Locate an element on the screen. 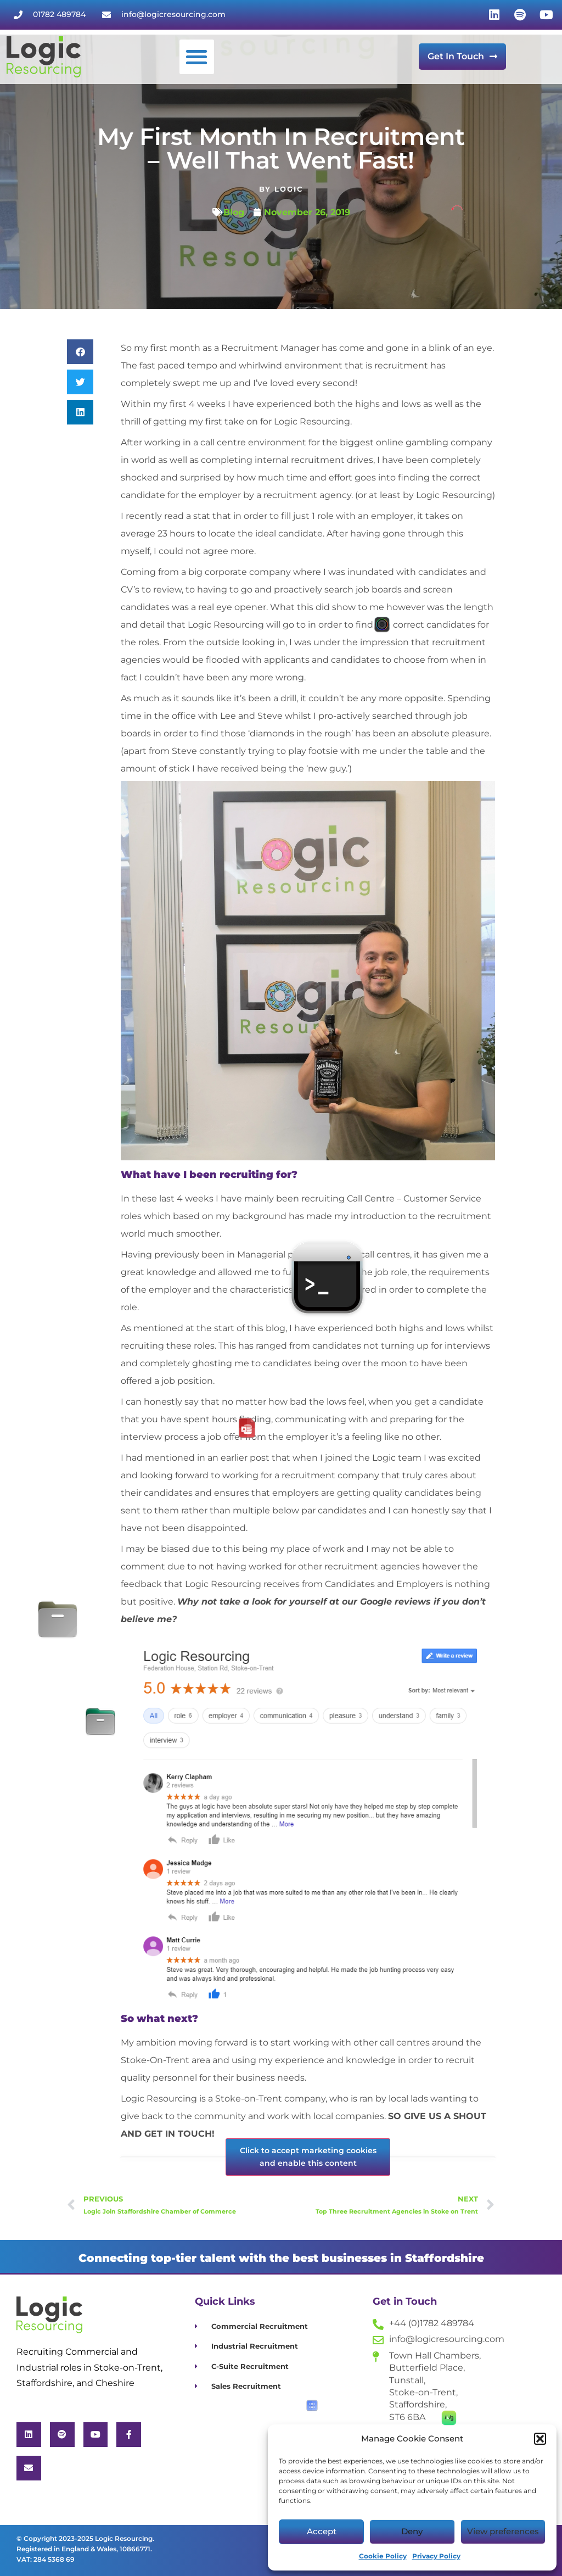  open DaVinci Resolve color grading panels is located at coordinates (382, 624).